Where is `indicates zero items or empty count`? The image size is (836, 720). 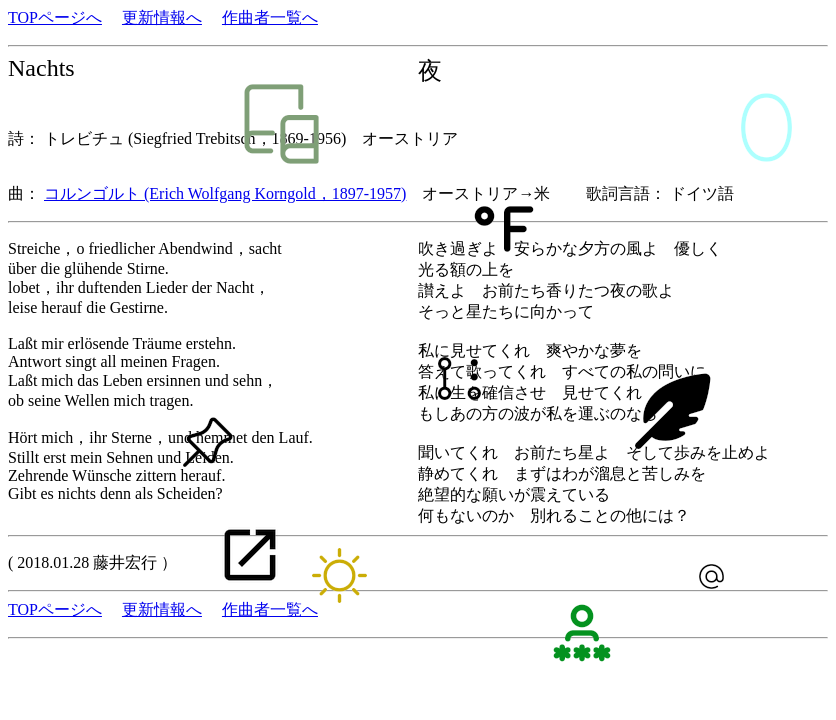
indicates zero items or empty count is located at coordinates (766, 127).